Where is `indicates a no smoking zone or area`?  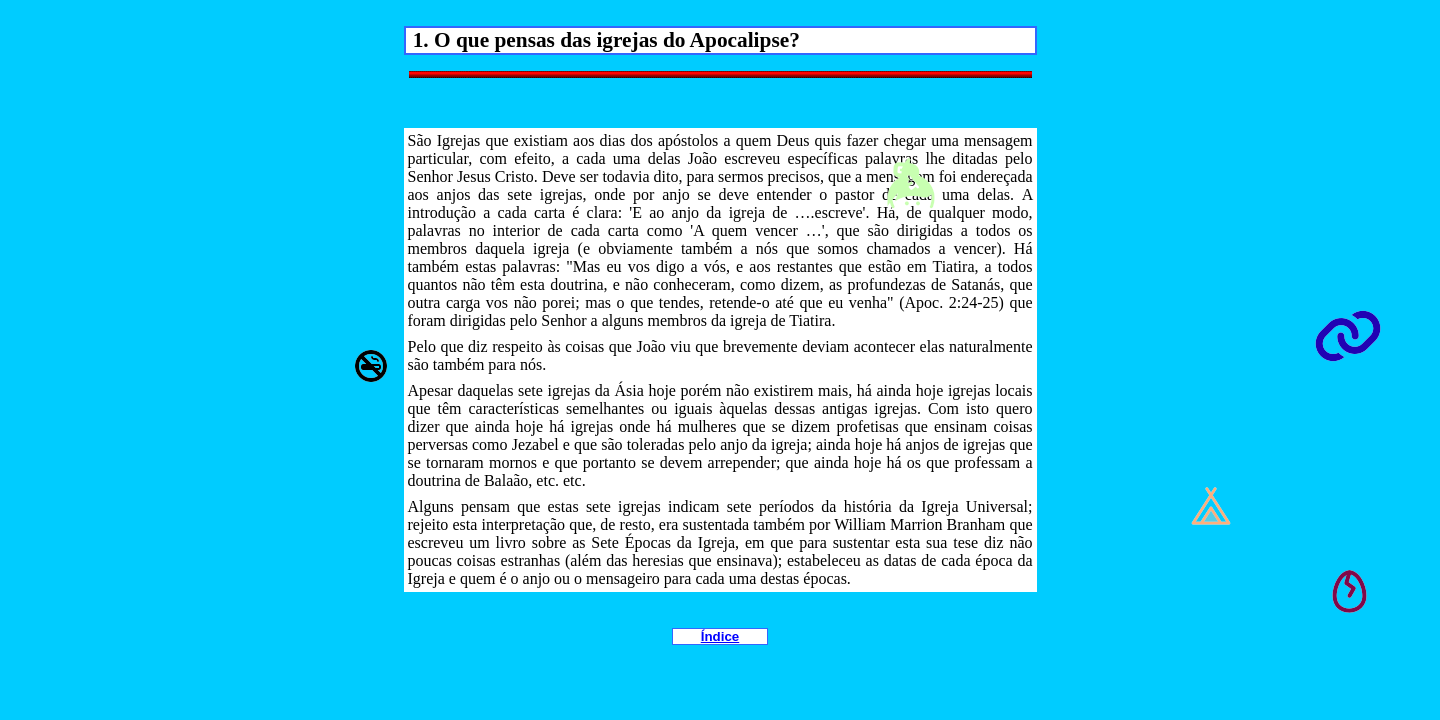
indicates a no smoking zone or area is located at coordinates (371, 366).